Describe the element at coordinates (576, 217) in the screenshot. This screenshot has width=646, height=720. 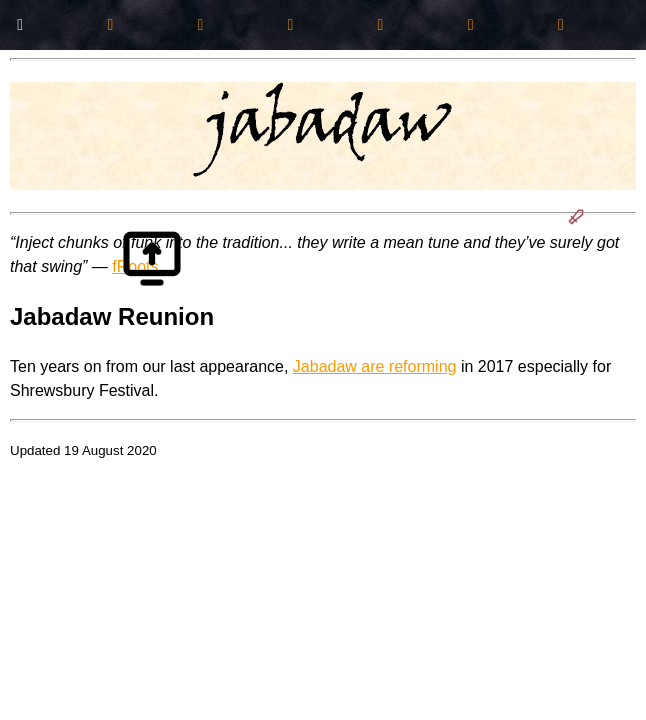
I see `access combat or battle features` at that location.